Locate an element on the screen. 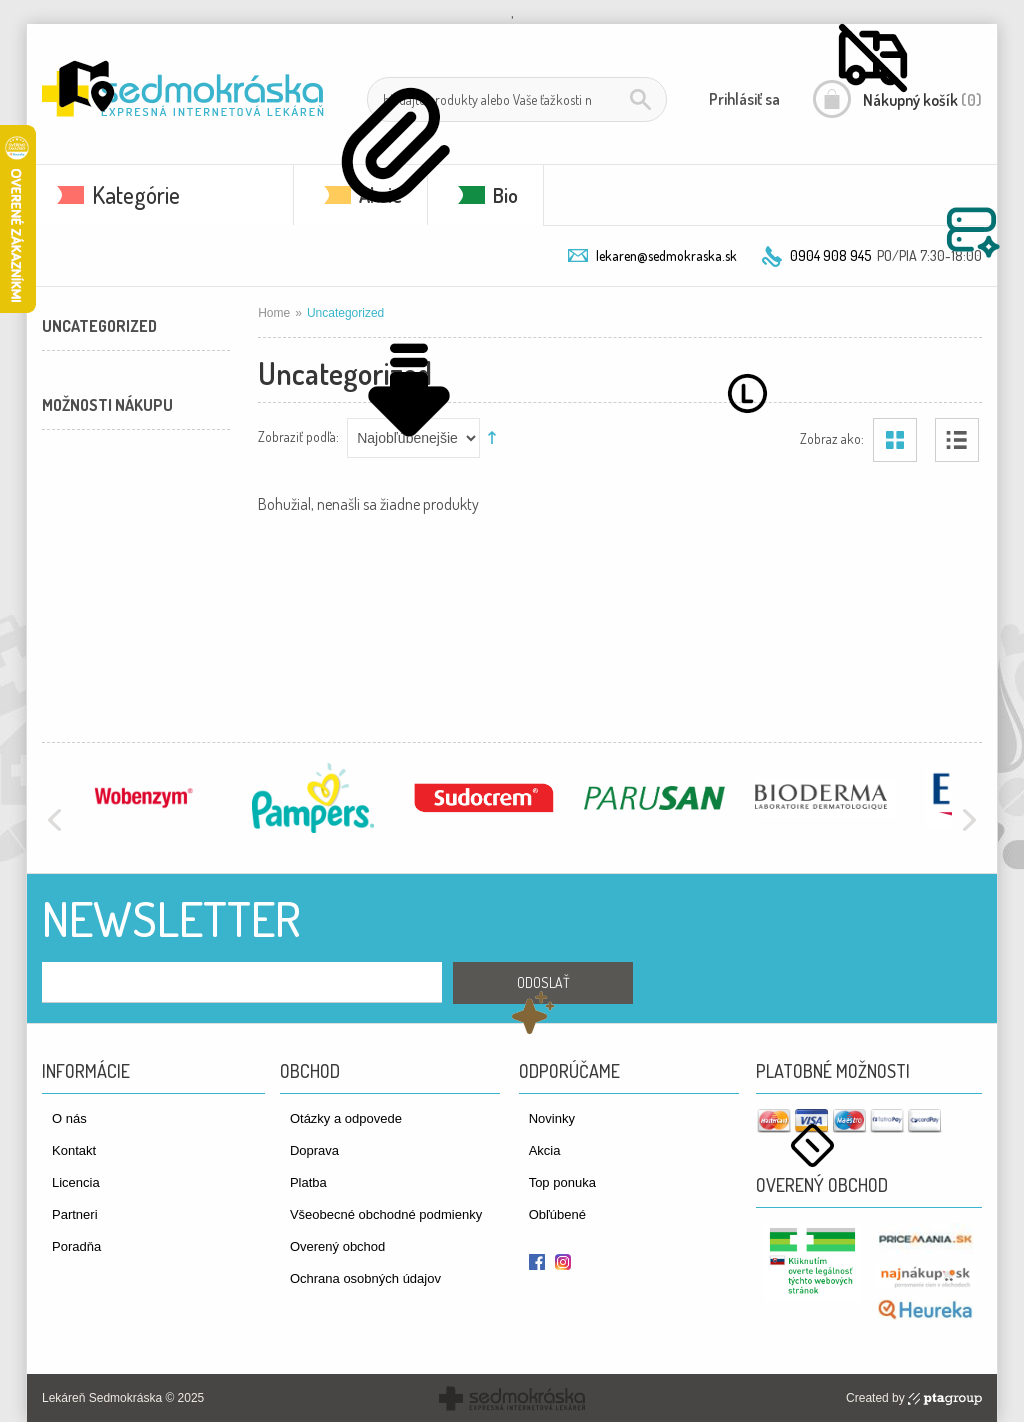  download file with queue is located at coordinates (409, 391).